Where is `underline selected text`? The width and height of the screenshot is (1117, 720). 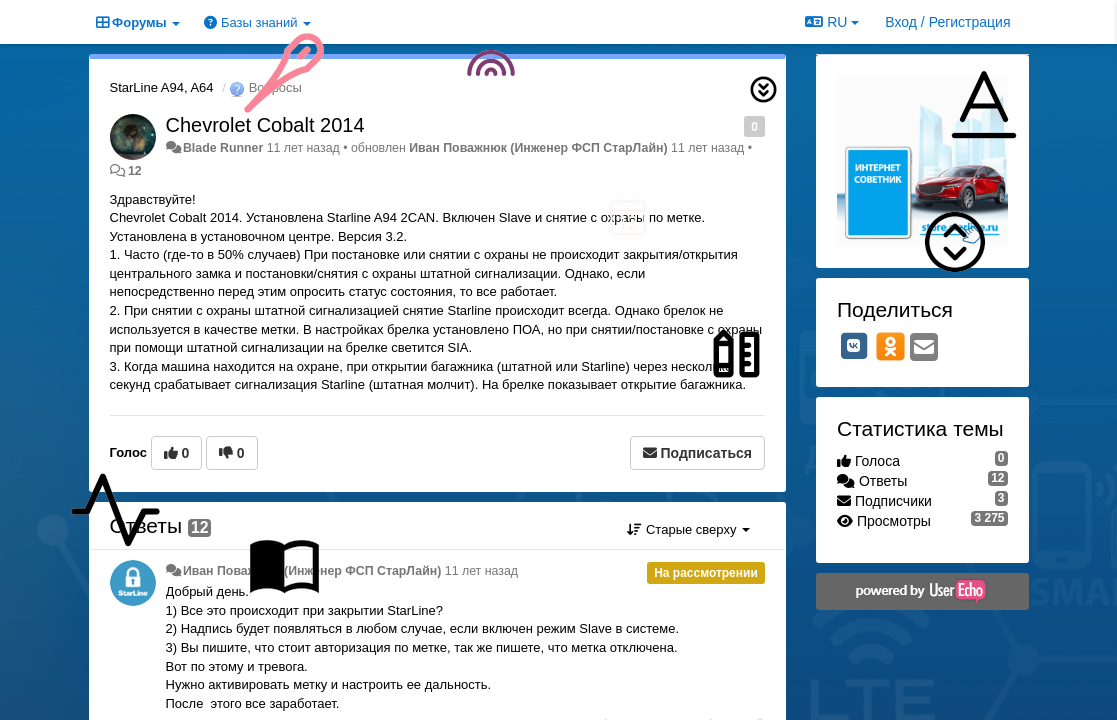
underline selected text is located at coordinates (984, 106).